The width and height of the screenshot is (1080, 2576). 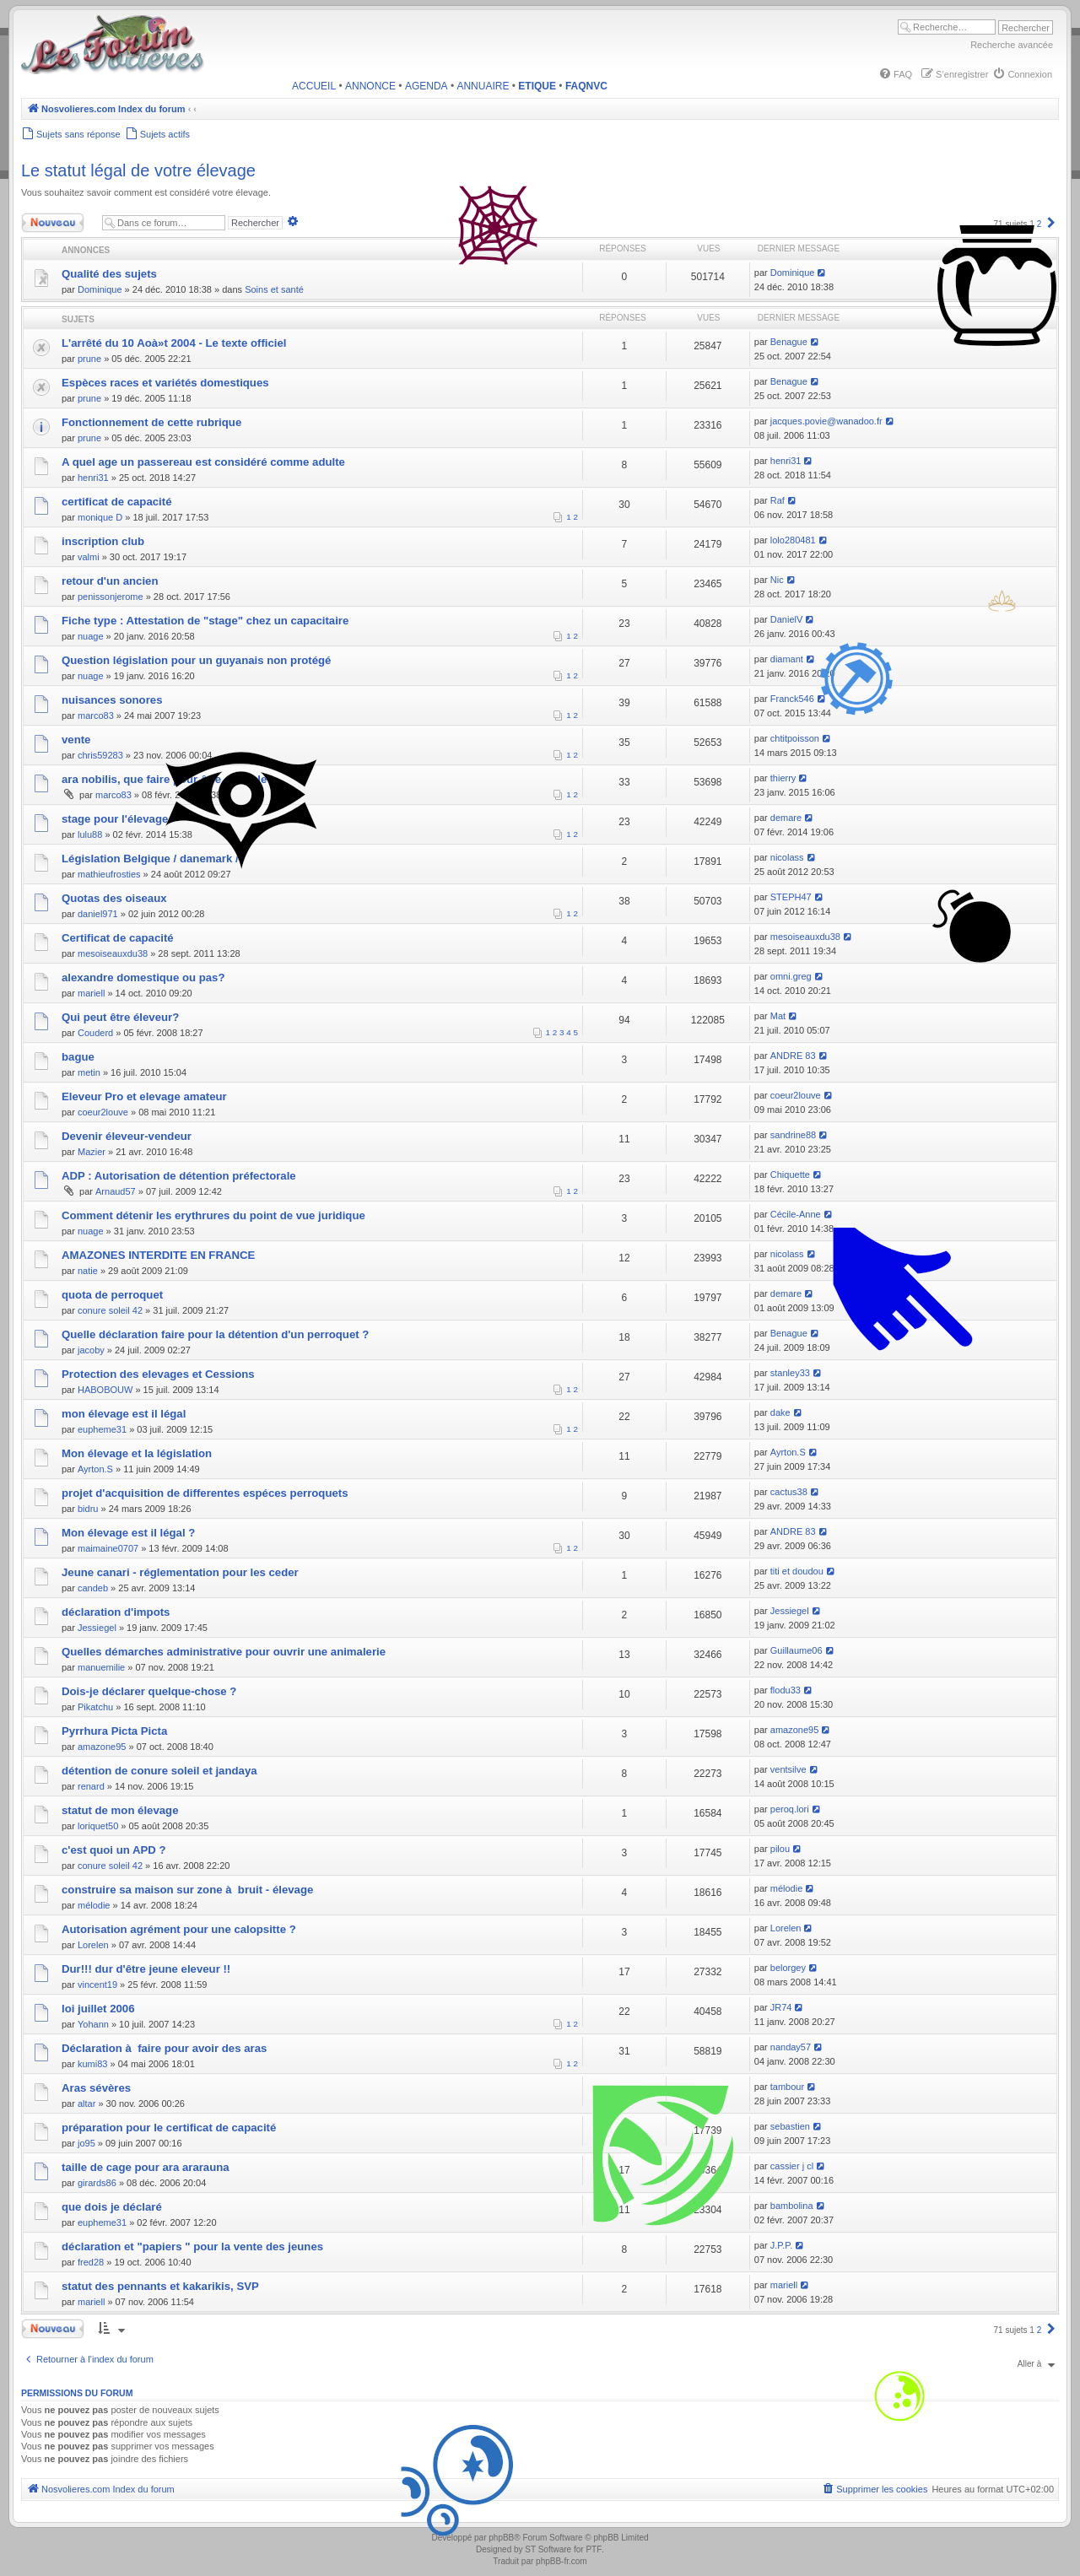 I want to click on indicates a spider or web-related game element, so click(x=498, y=225).